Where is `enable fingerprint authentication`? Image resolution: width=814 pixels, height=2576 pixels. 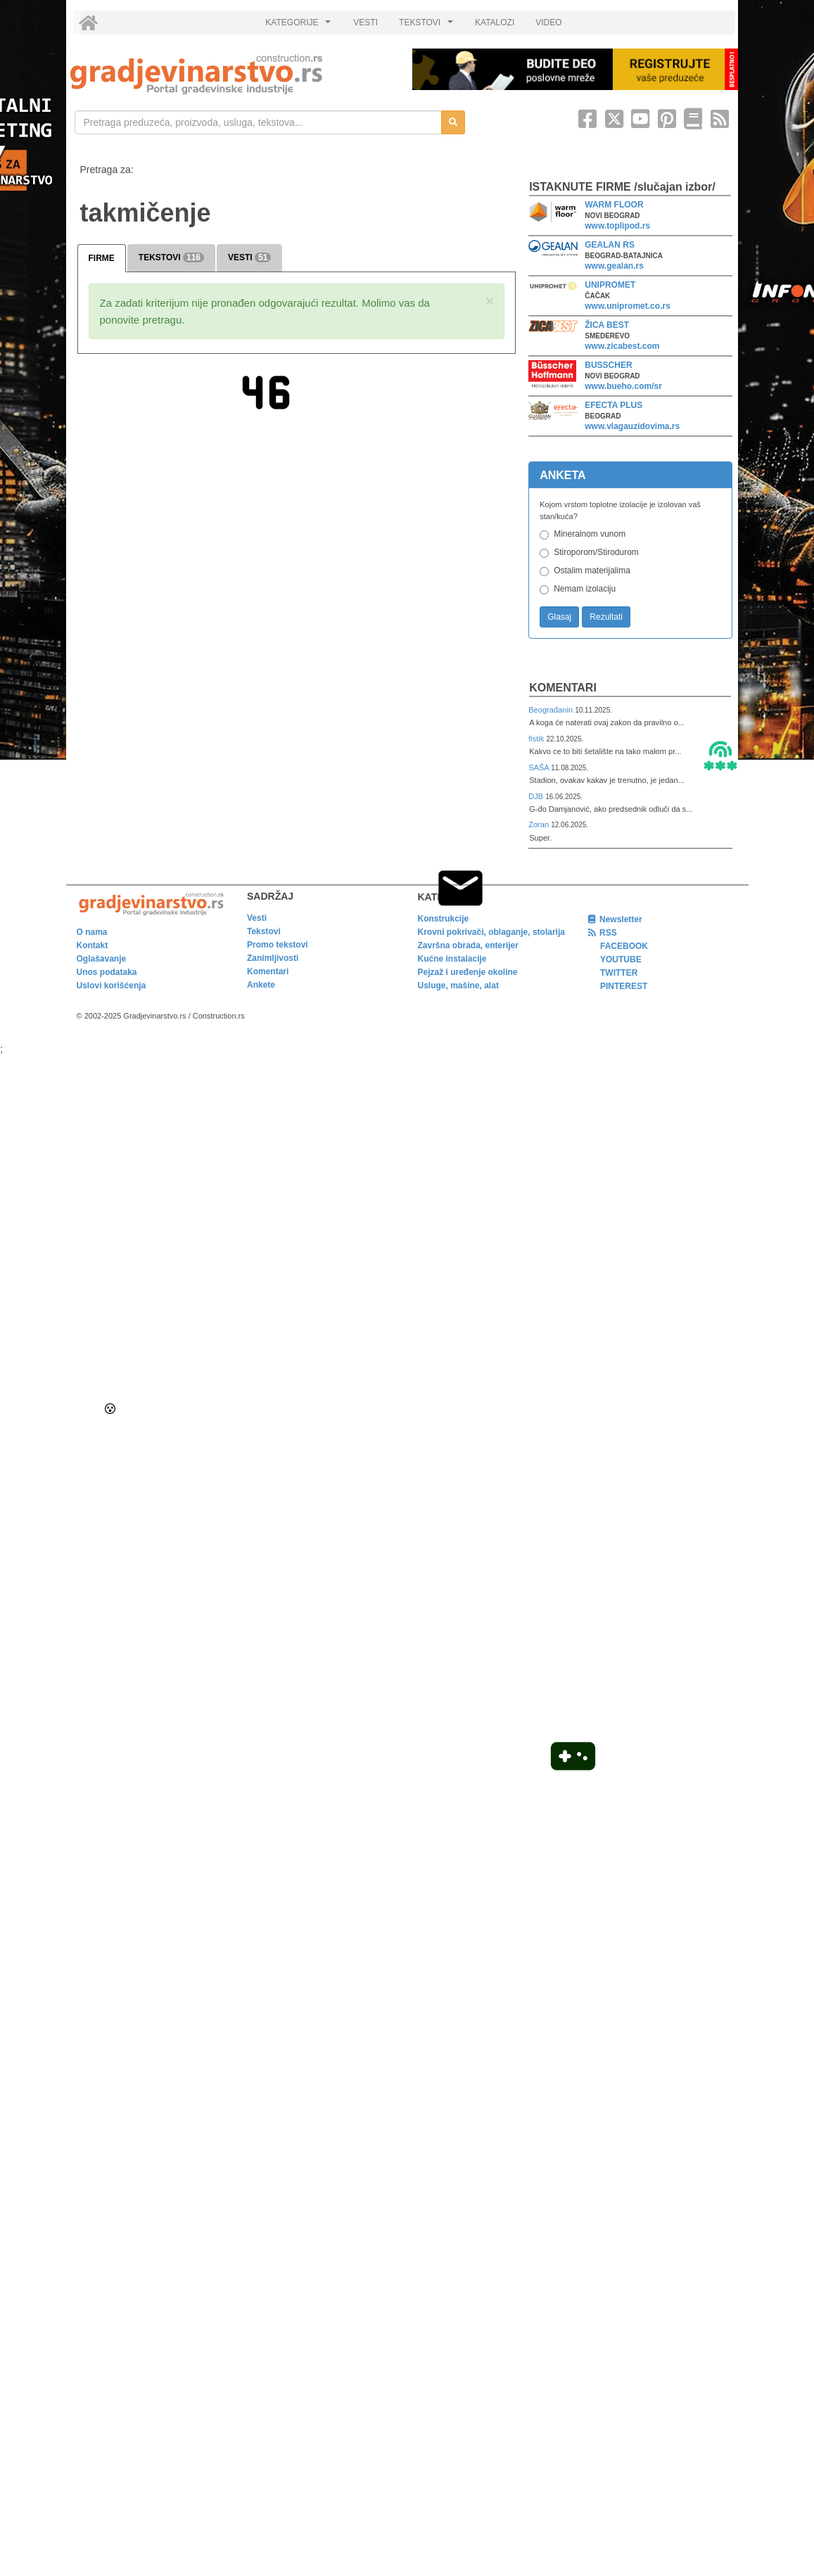
enable fingerprint authentication is located at coordinates (720, 754).